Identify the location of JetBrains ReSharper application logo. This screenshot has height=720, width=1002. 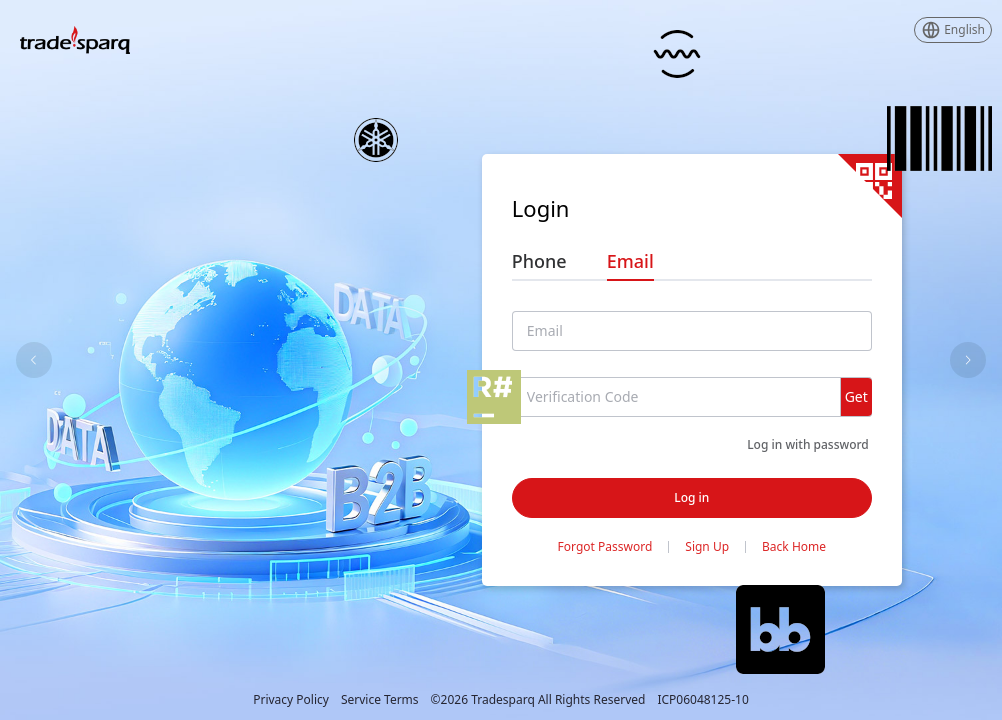
(494, 397).